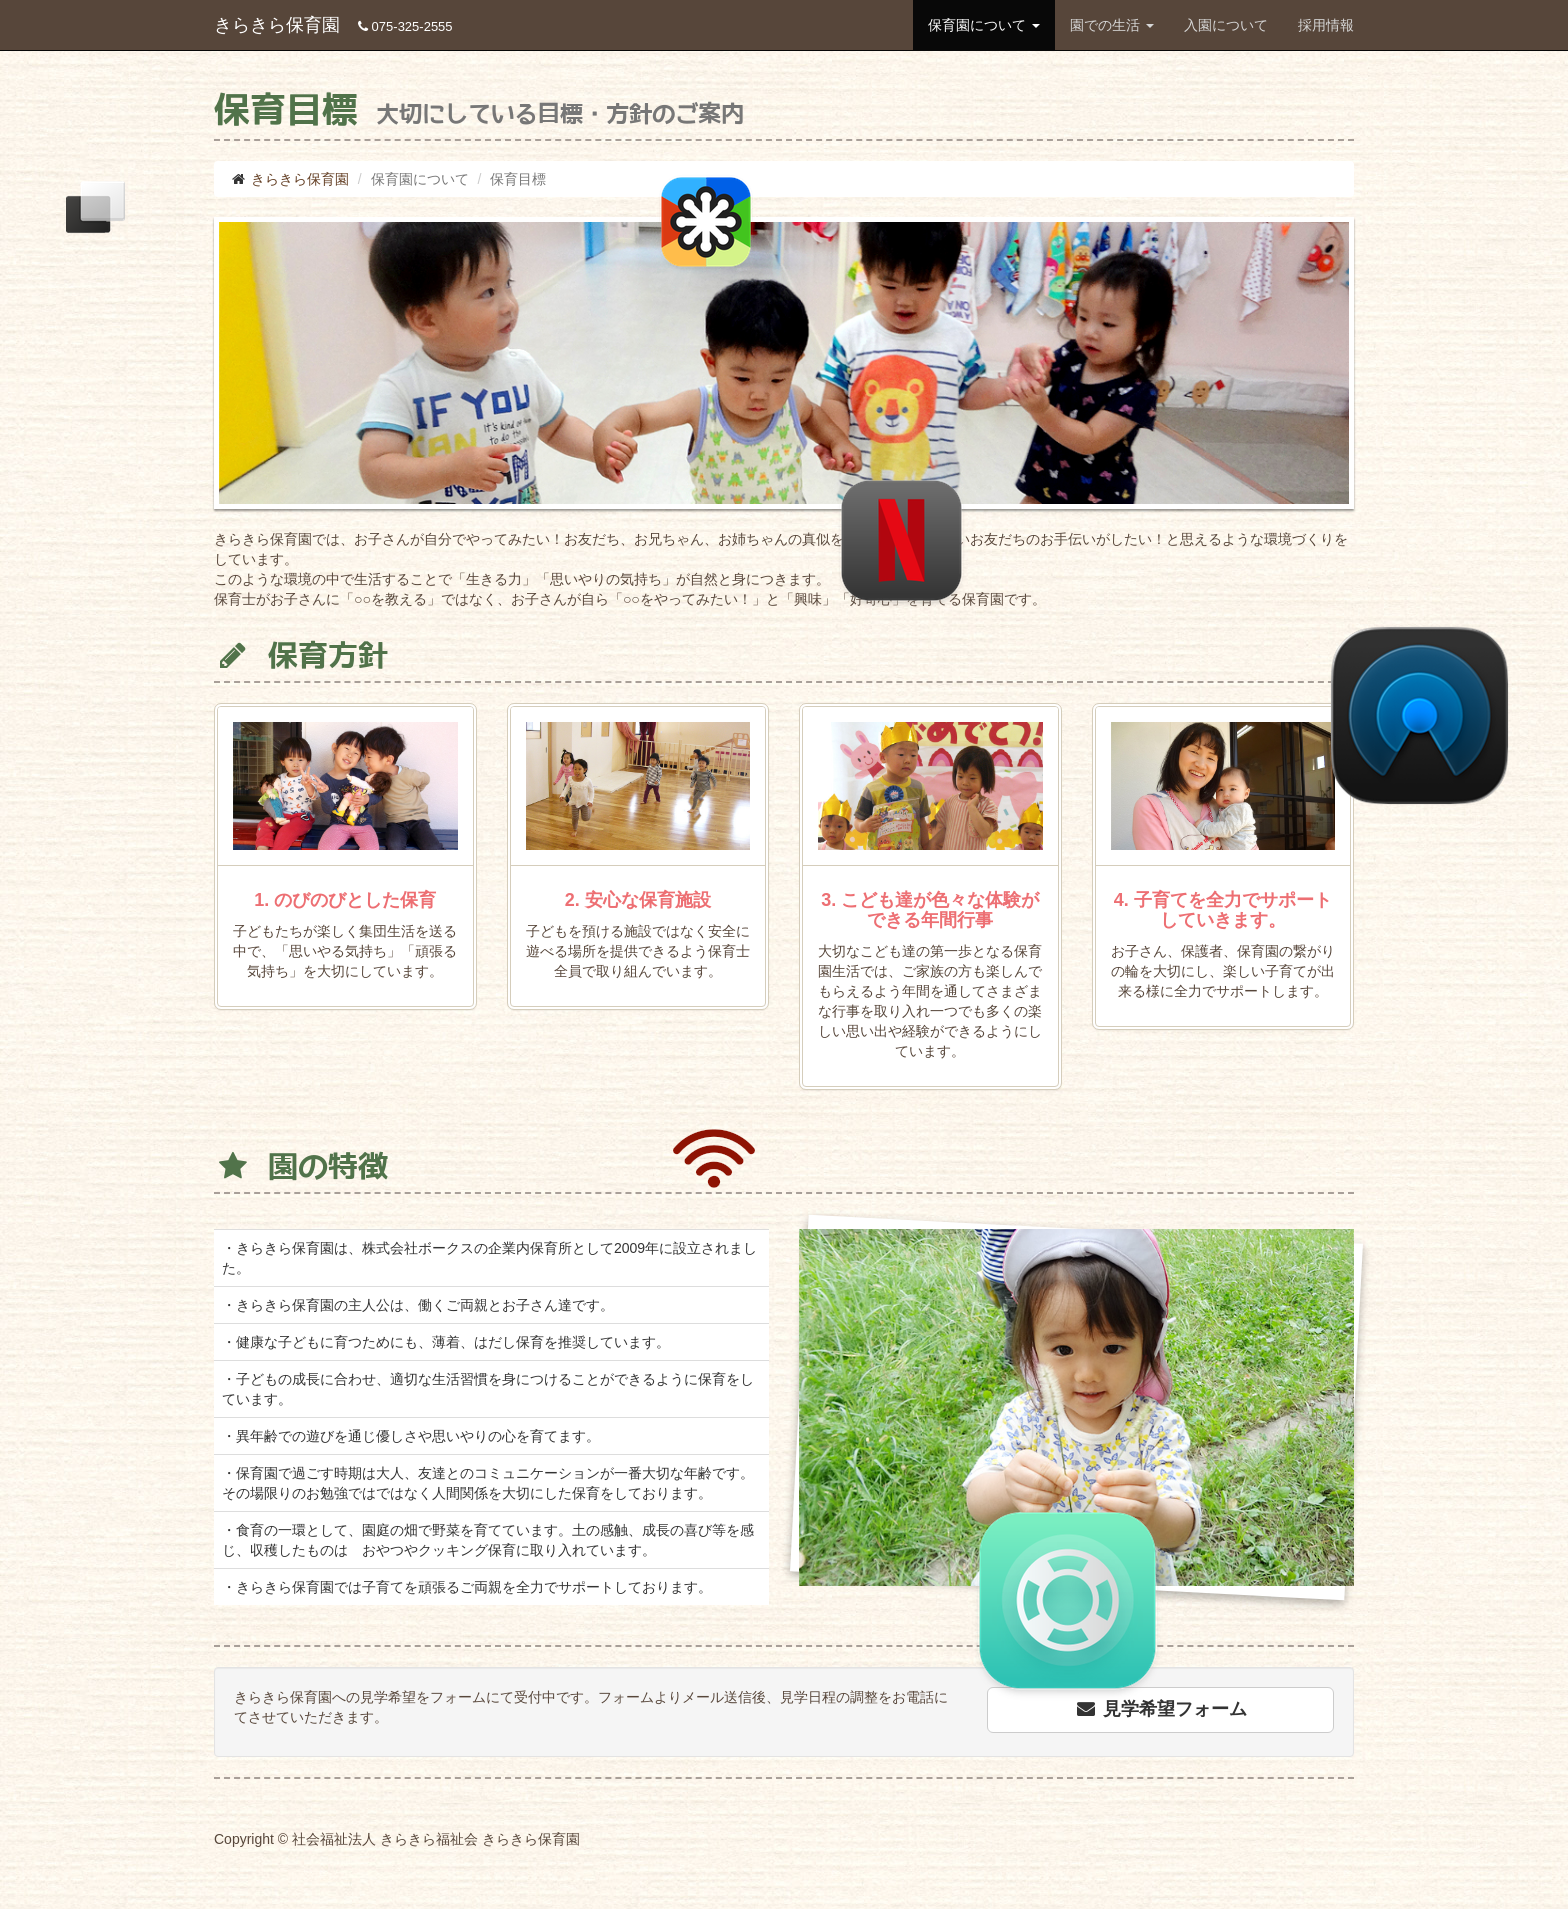  Describe the element at coordinates (714, 1157) in the screenshot. I see `indicates wireless network connection status` at that location.